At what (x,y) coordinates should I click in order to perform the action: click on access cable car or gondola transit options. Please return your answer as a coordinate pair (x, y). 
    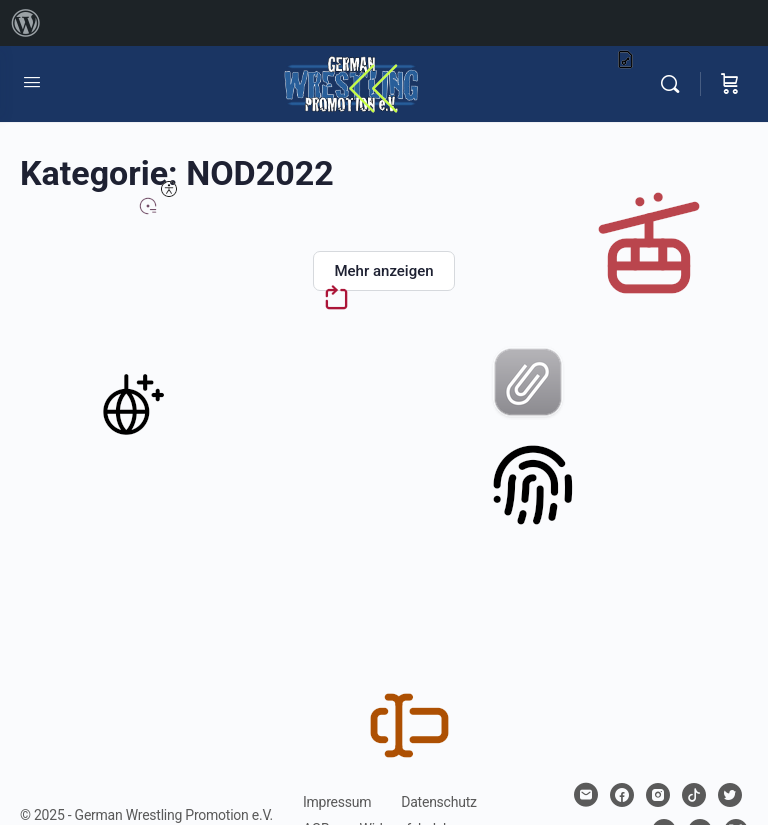
    Looking at the image, I should click on (649, 243).